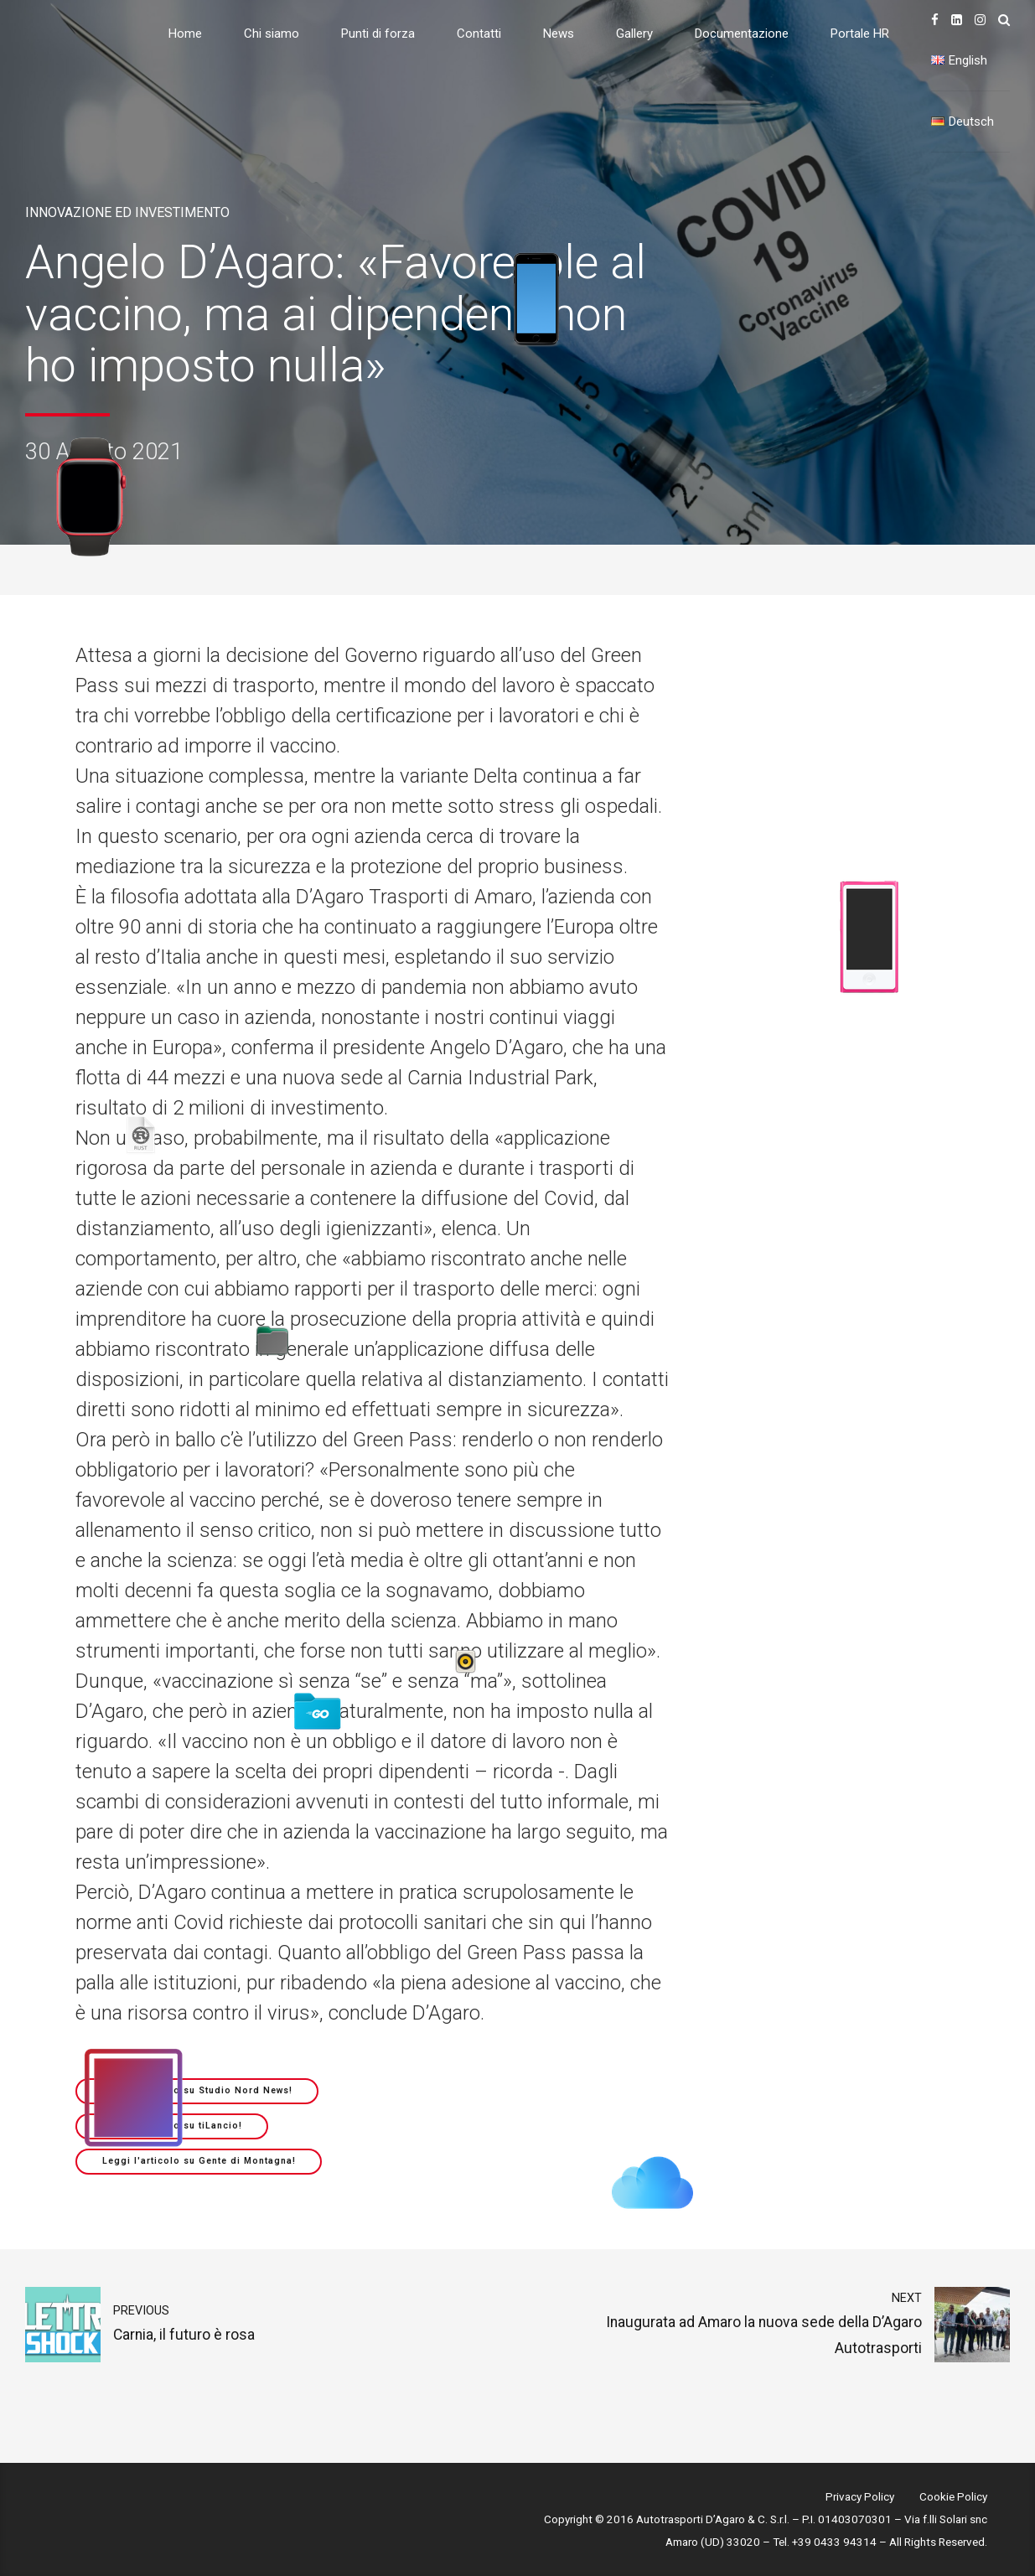 Image resolution: width=1035 pixels, height=2576 pixels. I want to click on apple watch series 6 with red case, so click(90, 497).